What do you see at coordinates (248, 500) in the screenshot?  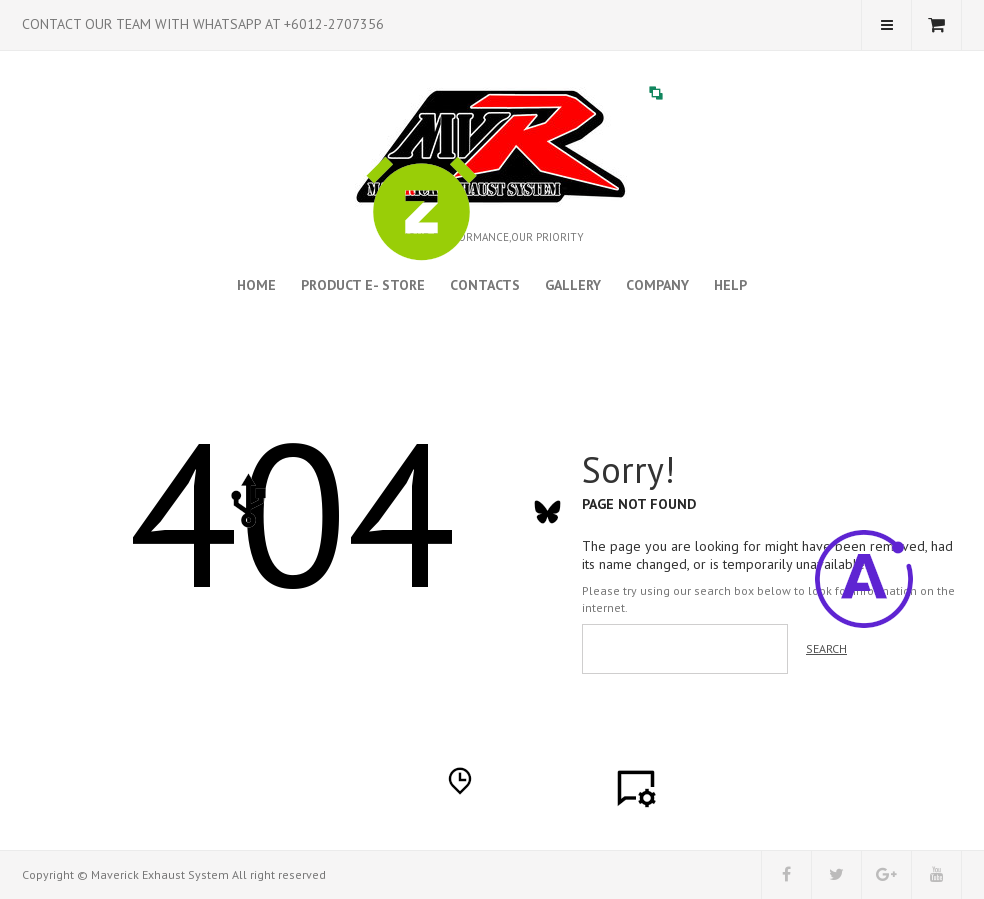 I see `connect a USB device` at bounding box center [248, 500].